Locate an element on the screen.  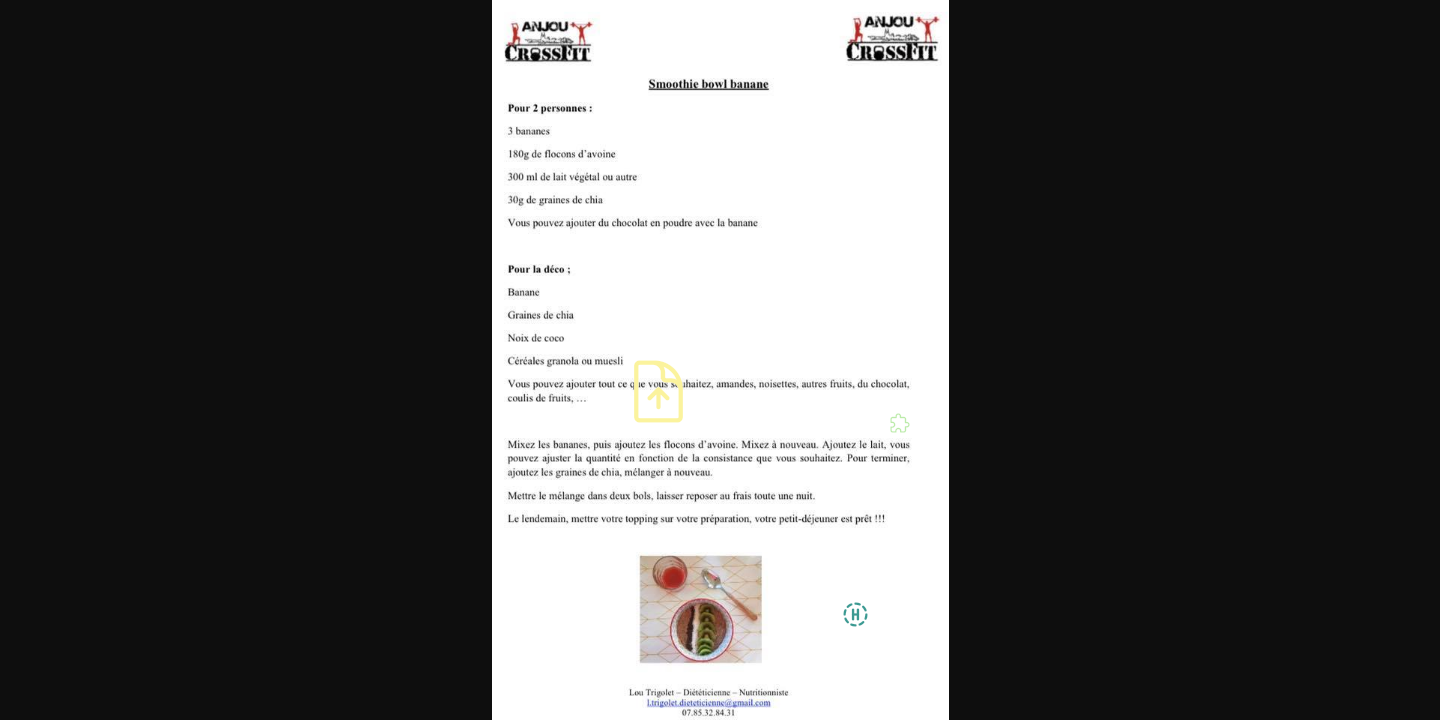
access browser extensions or plugins is located at coordinates (900, 423).